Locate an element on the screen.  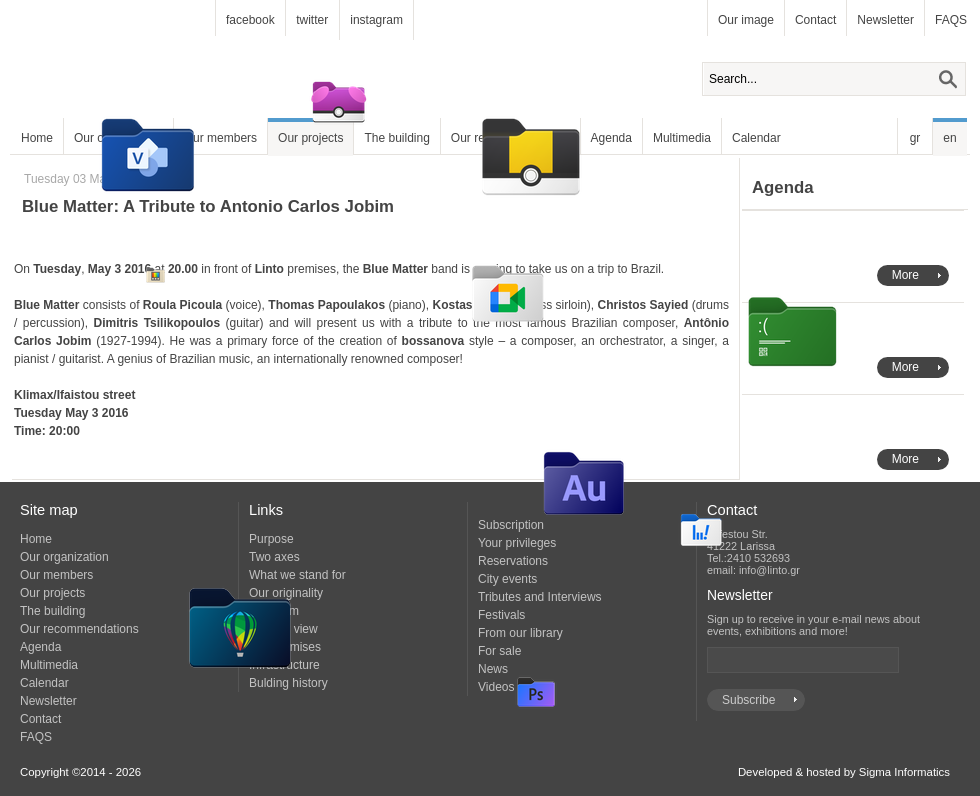
folder for pokémon game files or assets is located at coordinates (530, 159).